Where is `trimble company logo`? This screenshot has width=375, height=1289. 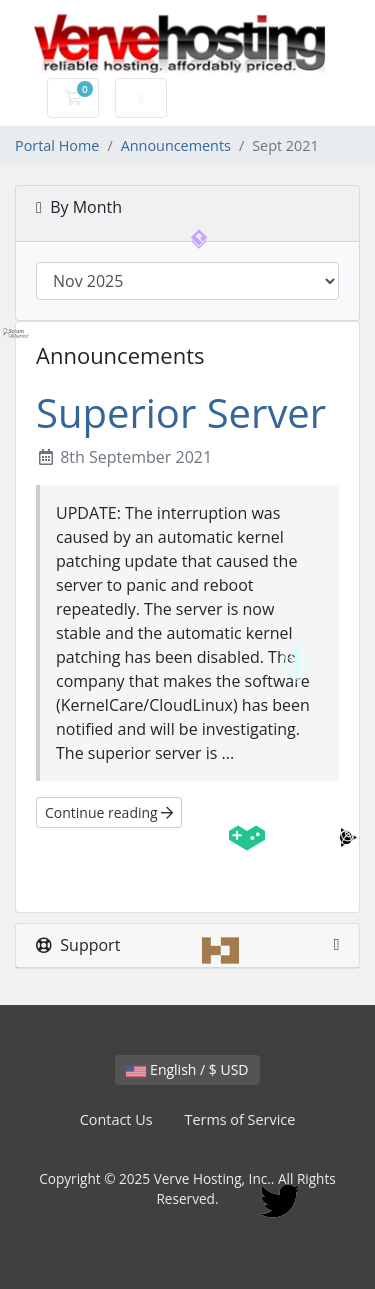 trimble company logo is located at coordinates (348, 837).